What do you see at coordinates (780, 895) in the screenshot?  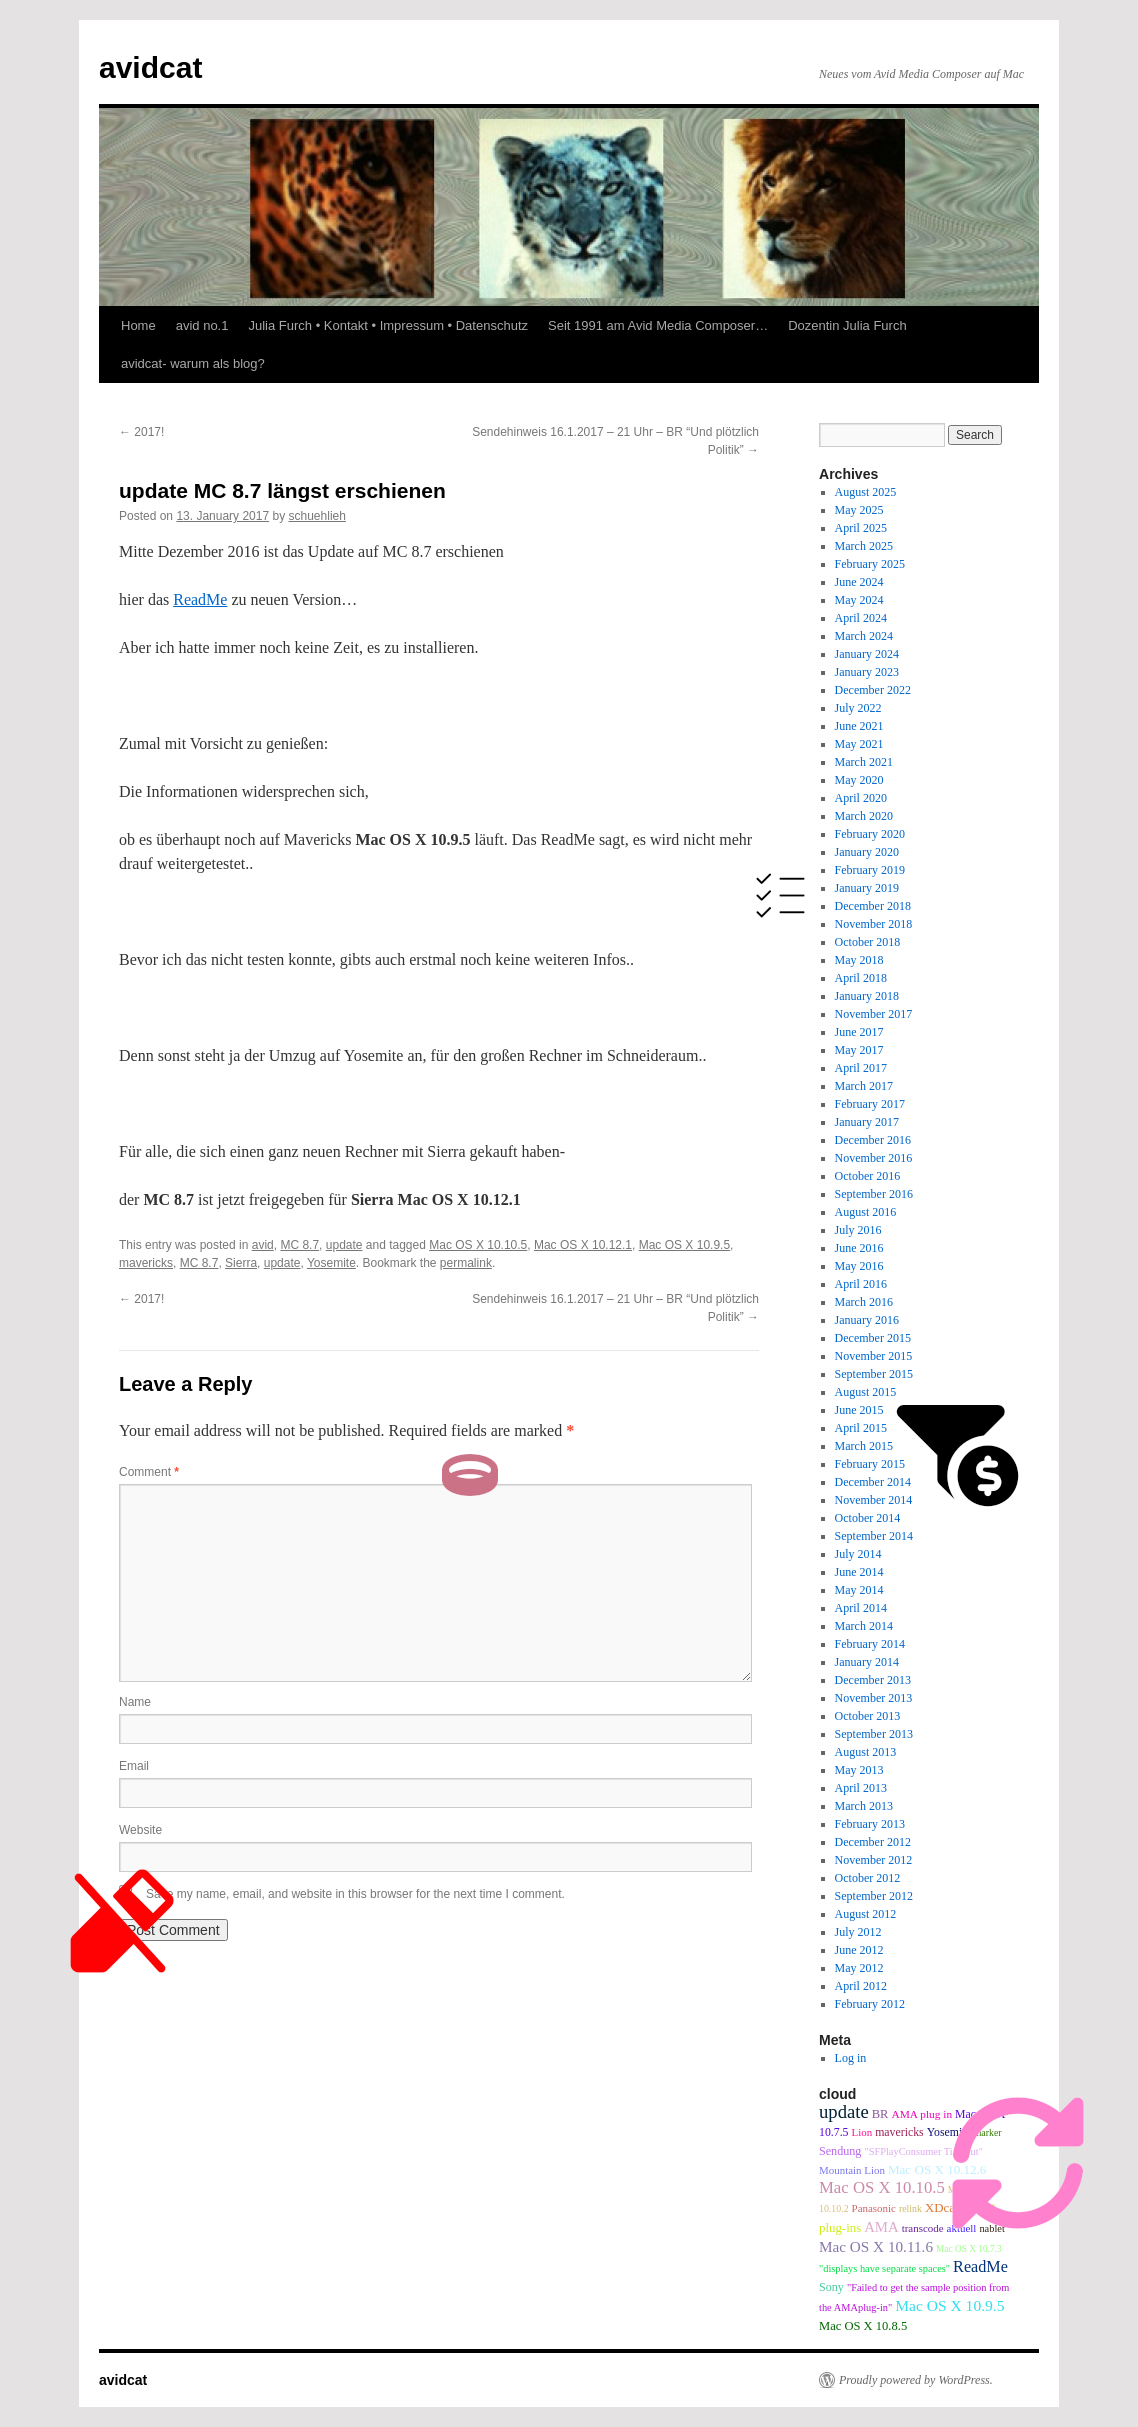 I see `view completed tasks or checklist` at bounding box center [780, 895].